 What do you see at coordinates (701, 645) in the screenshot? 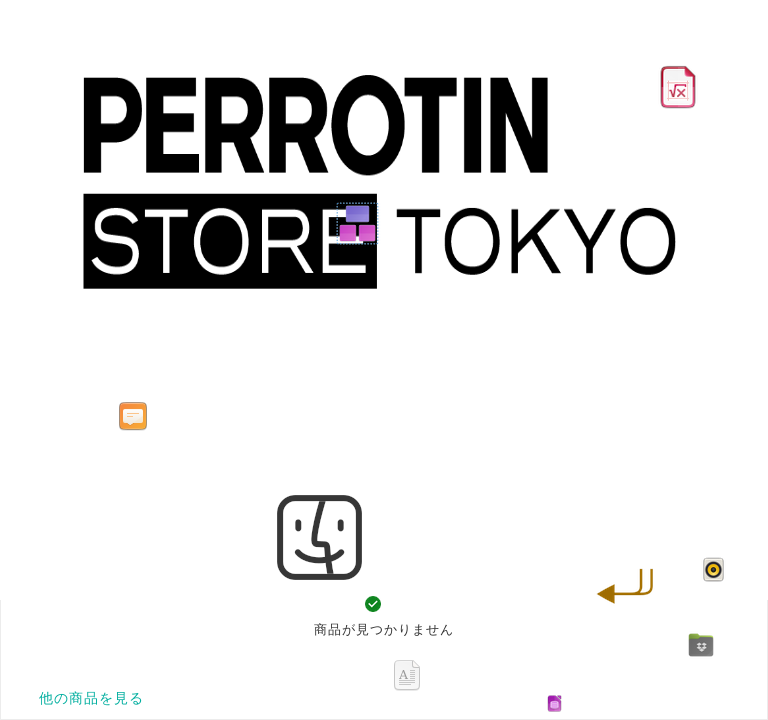
I see `open your dropbox folder` at bounding box center [701, 645].